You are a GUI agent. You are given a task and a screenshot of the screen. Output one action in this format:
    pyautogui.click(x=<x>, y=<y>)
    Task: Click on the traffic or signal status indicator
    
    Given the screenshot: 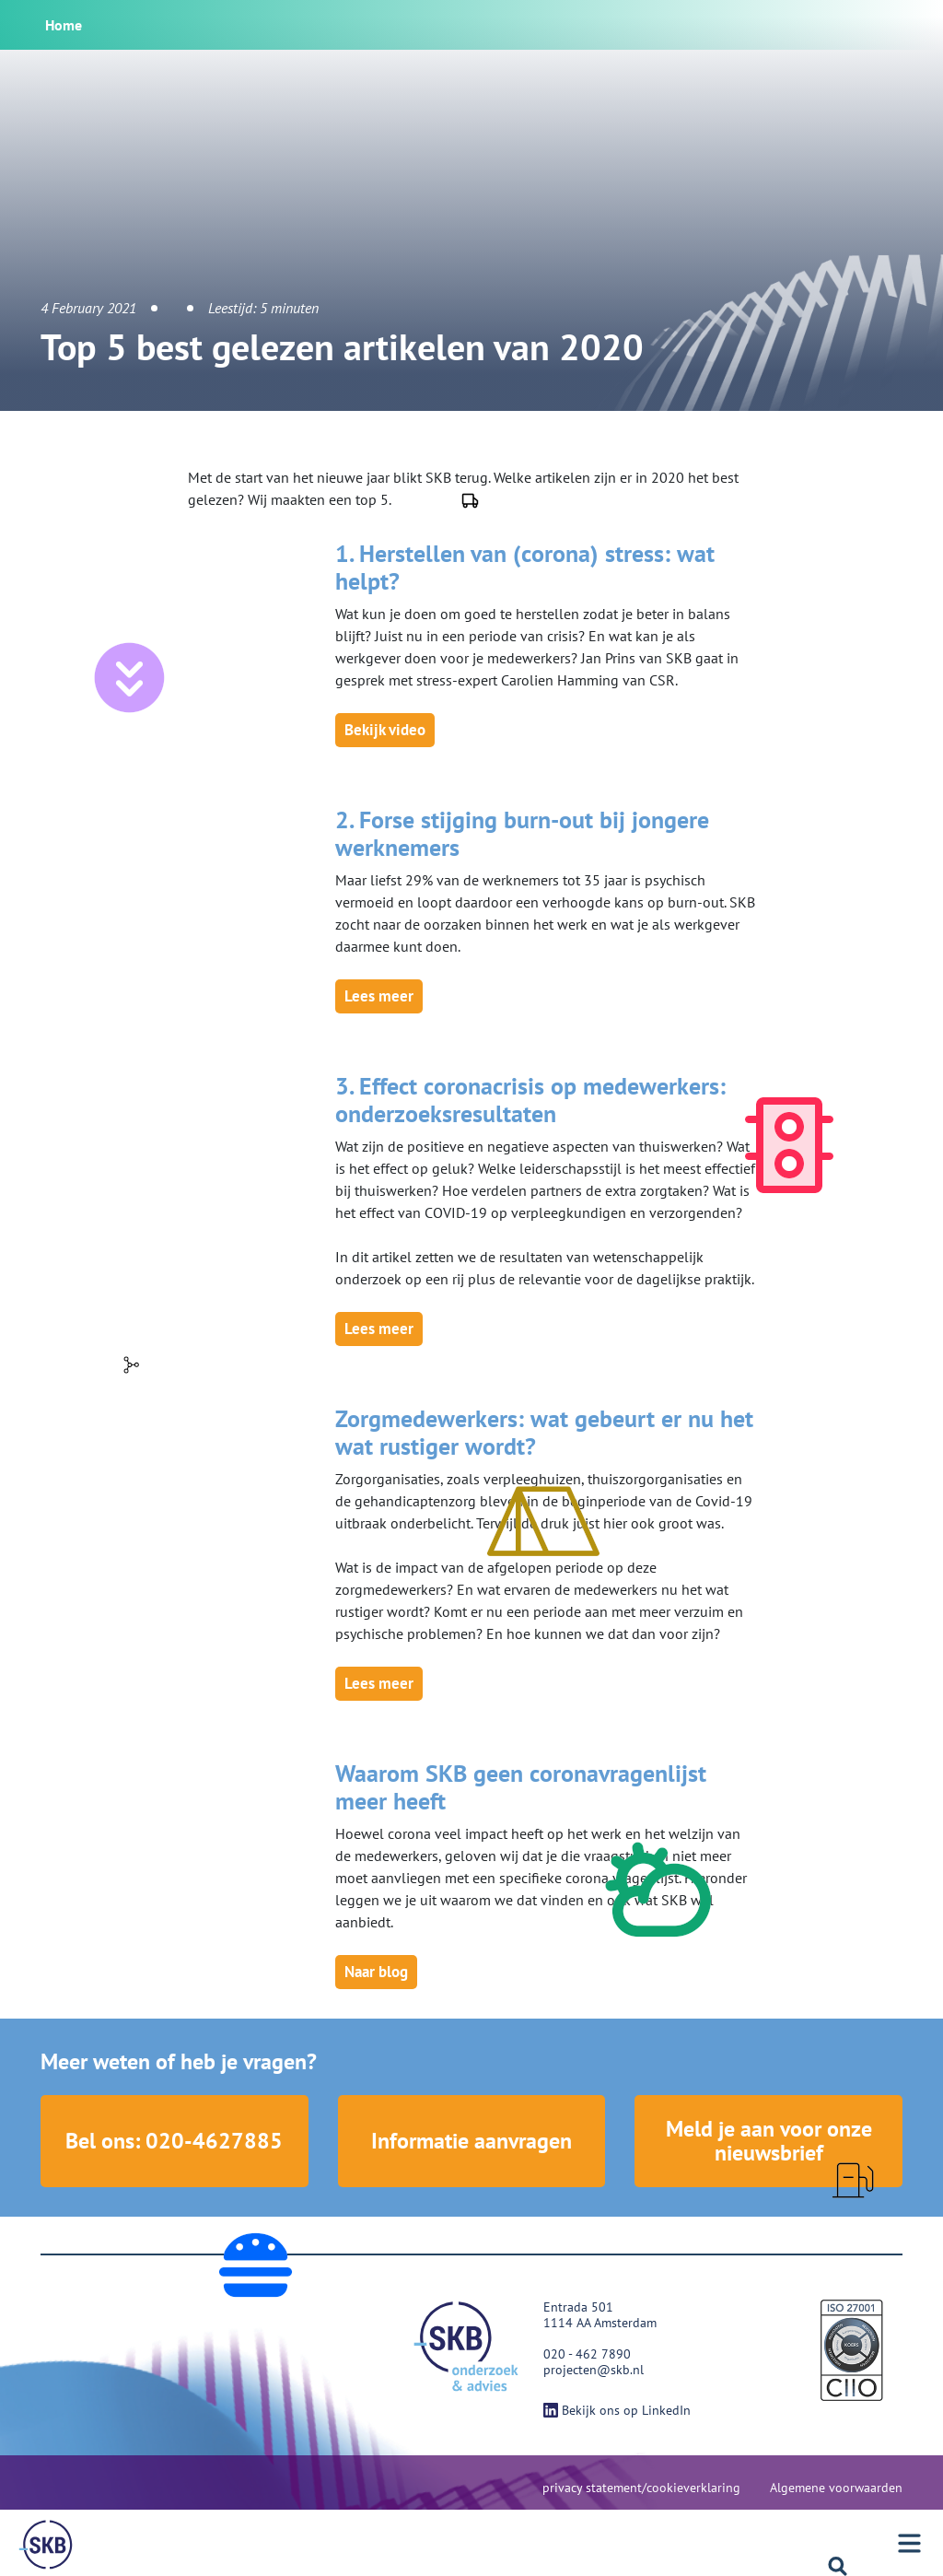 What is the action you would take?
    pyautogui.click(x=789, y=1145)
    